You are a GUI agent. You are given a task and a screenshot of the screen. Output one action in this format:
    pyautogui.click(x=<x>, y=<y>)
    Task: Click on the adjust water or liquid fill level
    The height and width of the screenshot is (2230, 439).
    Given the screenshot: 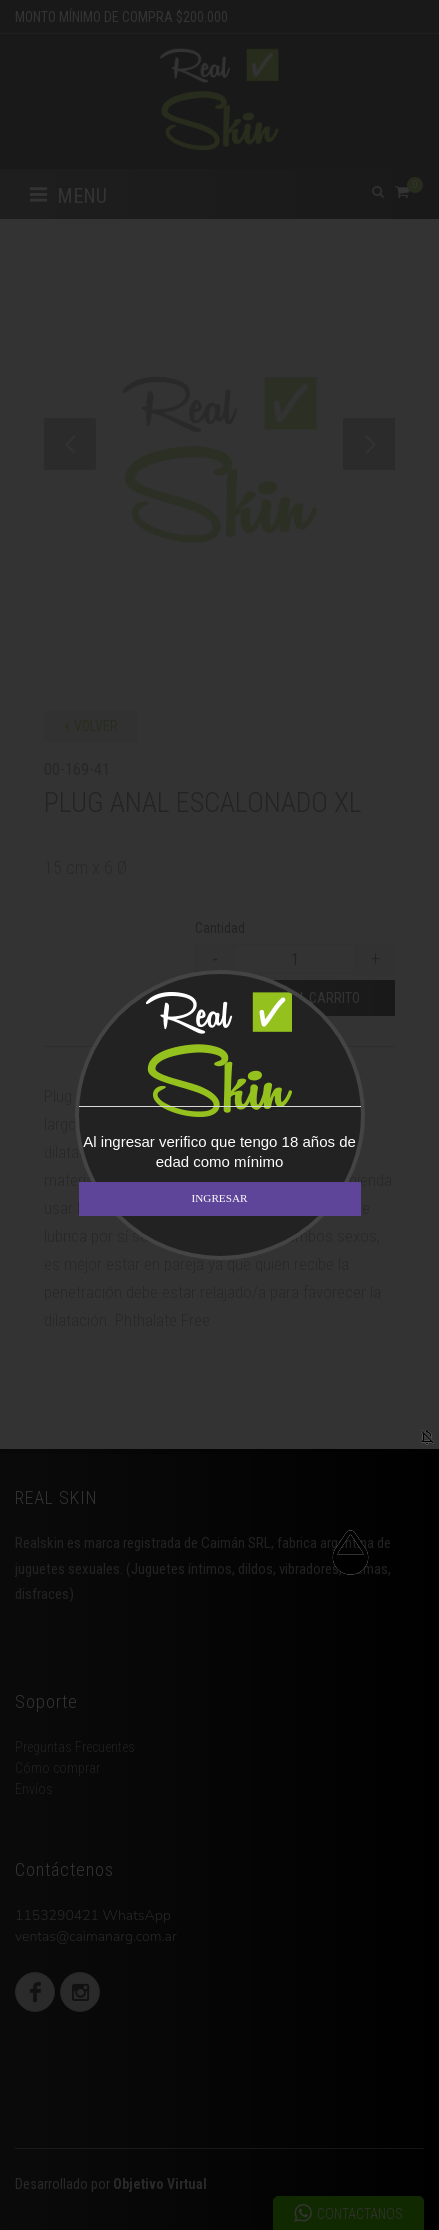 What is the action you would take?
    pyautogui.click(x=350, y=1552)
    